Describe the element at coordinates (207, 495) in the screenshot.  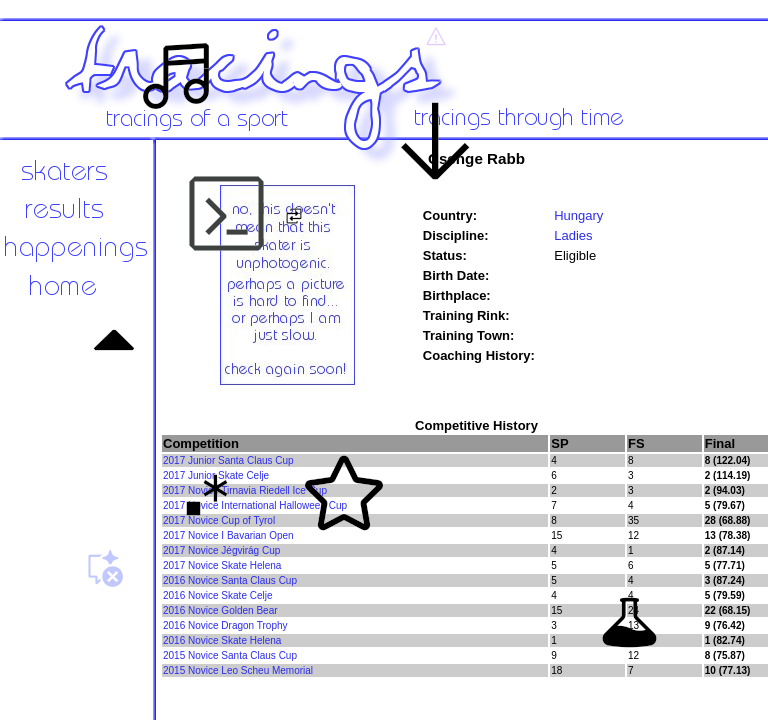
I see `toggle regular expression search mode` at that location.